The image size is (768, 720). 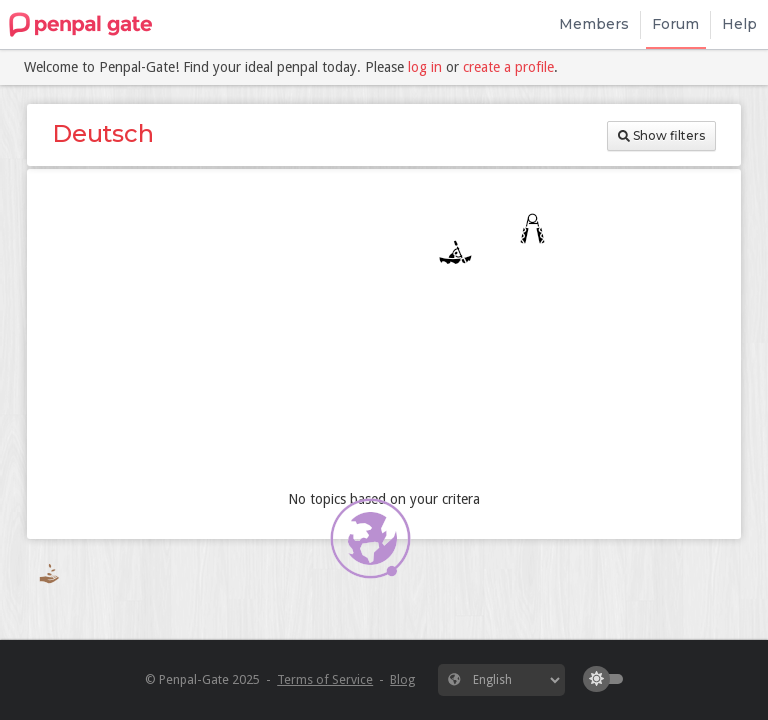 I want to click on access kayaking or canoeing activities, so click(x=455, y=253).